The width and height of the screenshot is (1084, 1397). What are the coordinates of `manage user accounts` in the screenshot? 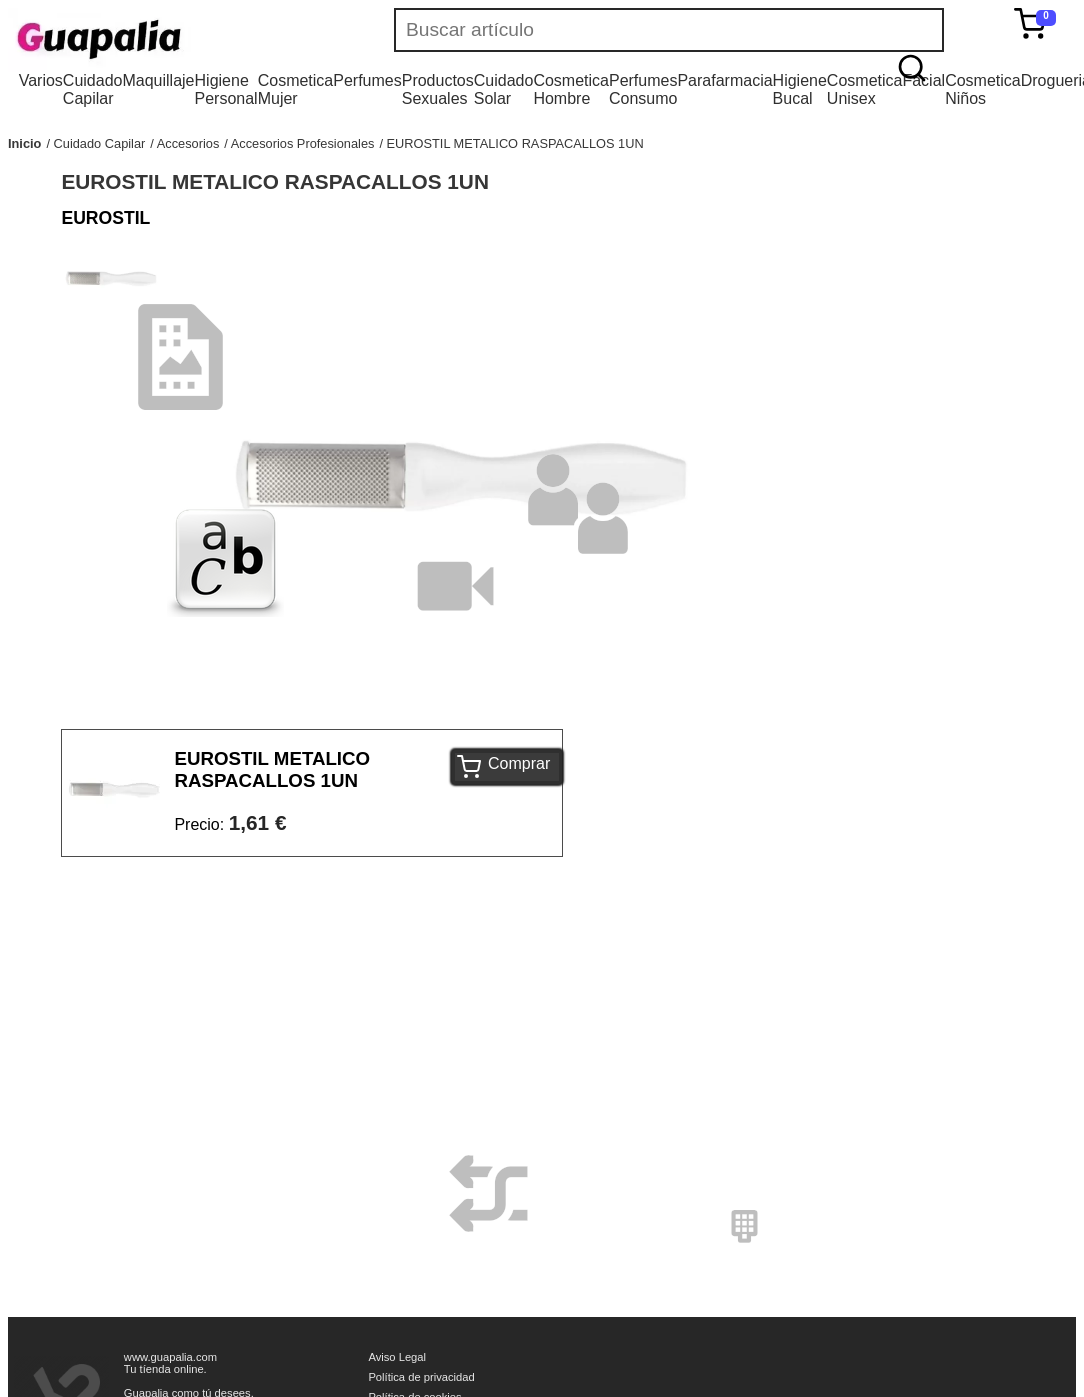 It's located at (578, 504).